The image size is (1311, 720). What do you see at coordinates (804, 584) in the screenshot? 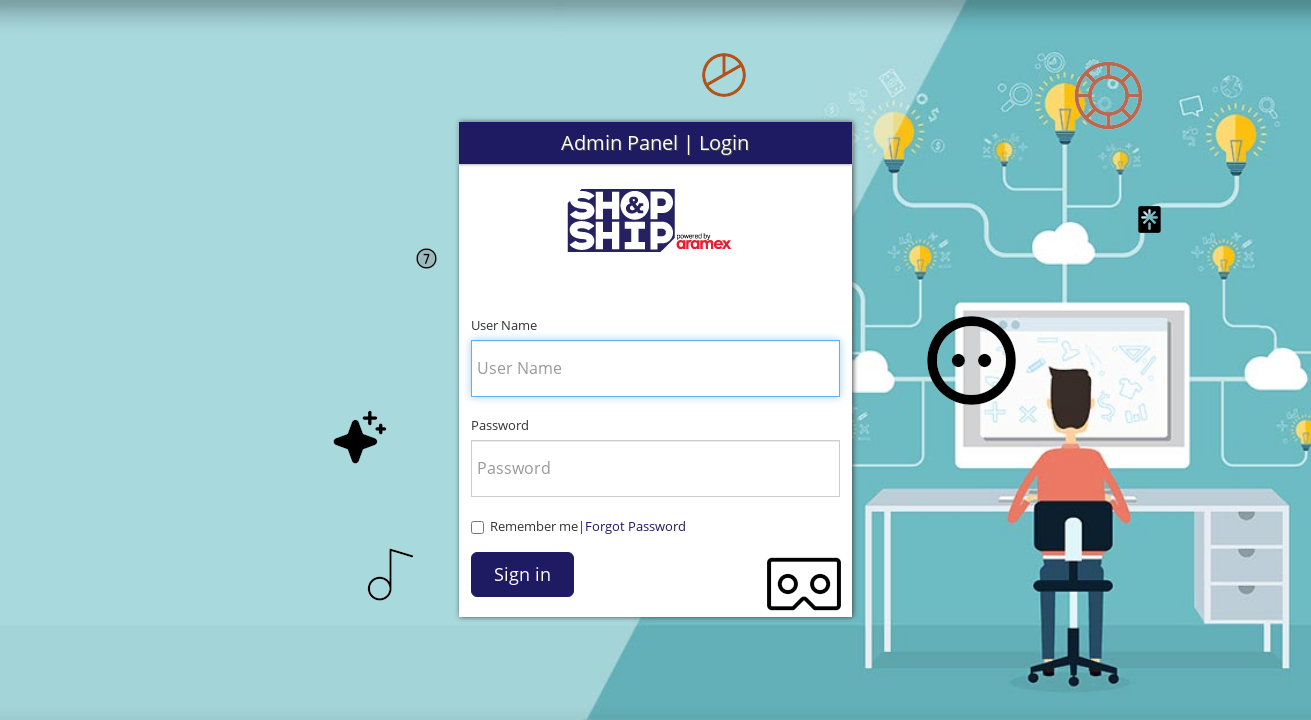
I see `launch a virtual reality experience` at bounding box center [804, 584].